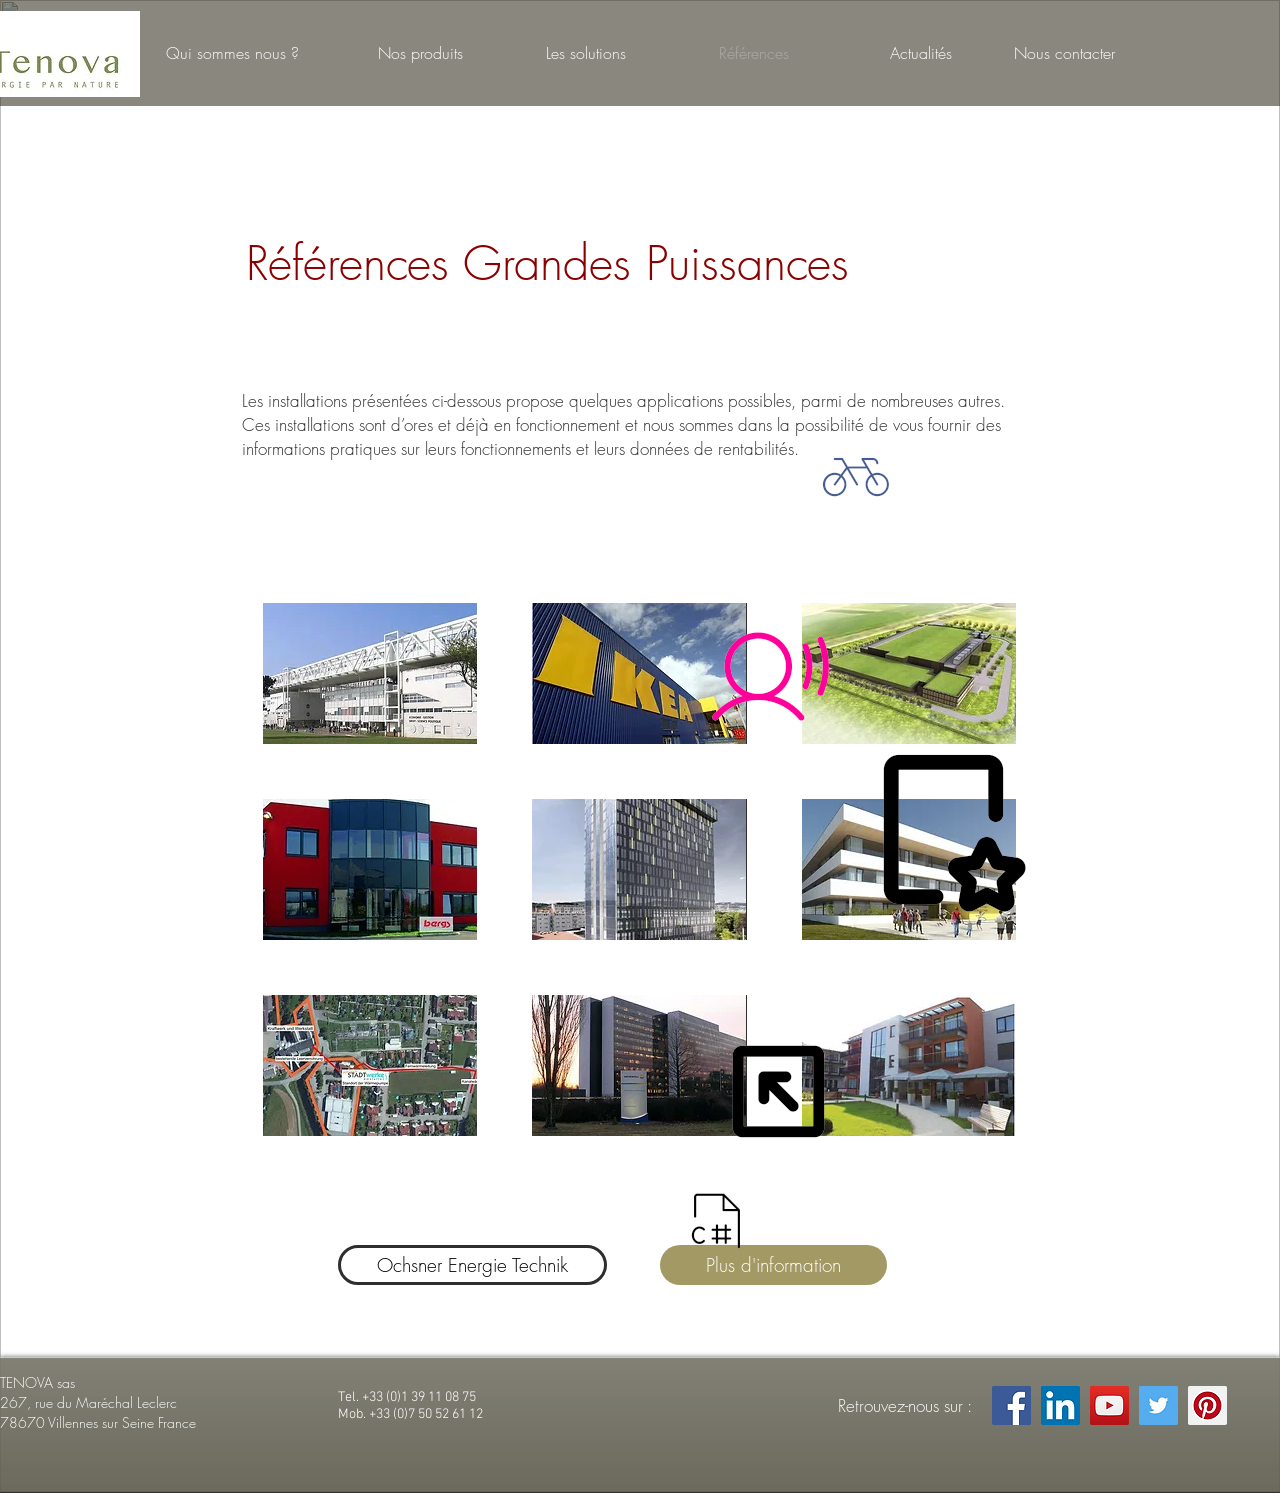  What do you see at coordinates (943, 829) in the screenshot?
I see `mark tablet as favorite device` at bounding box center [943, 829].